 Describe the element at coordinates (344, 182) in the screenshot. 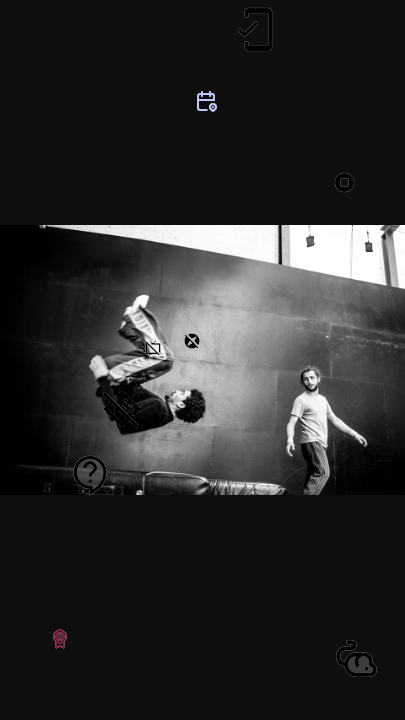

I see `stop playback` at that location.